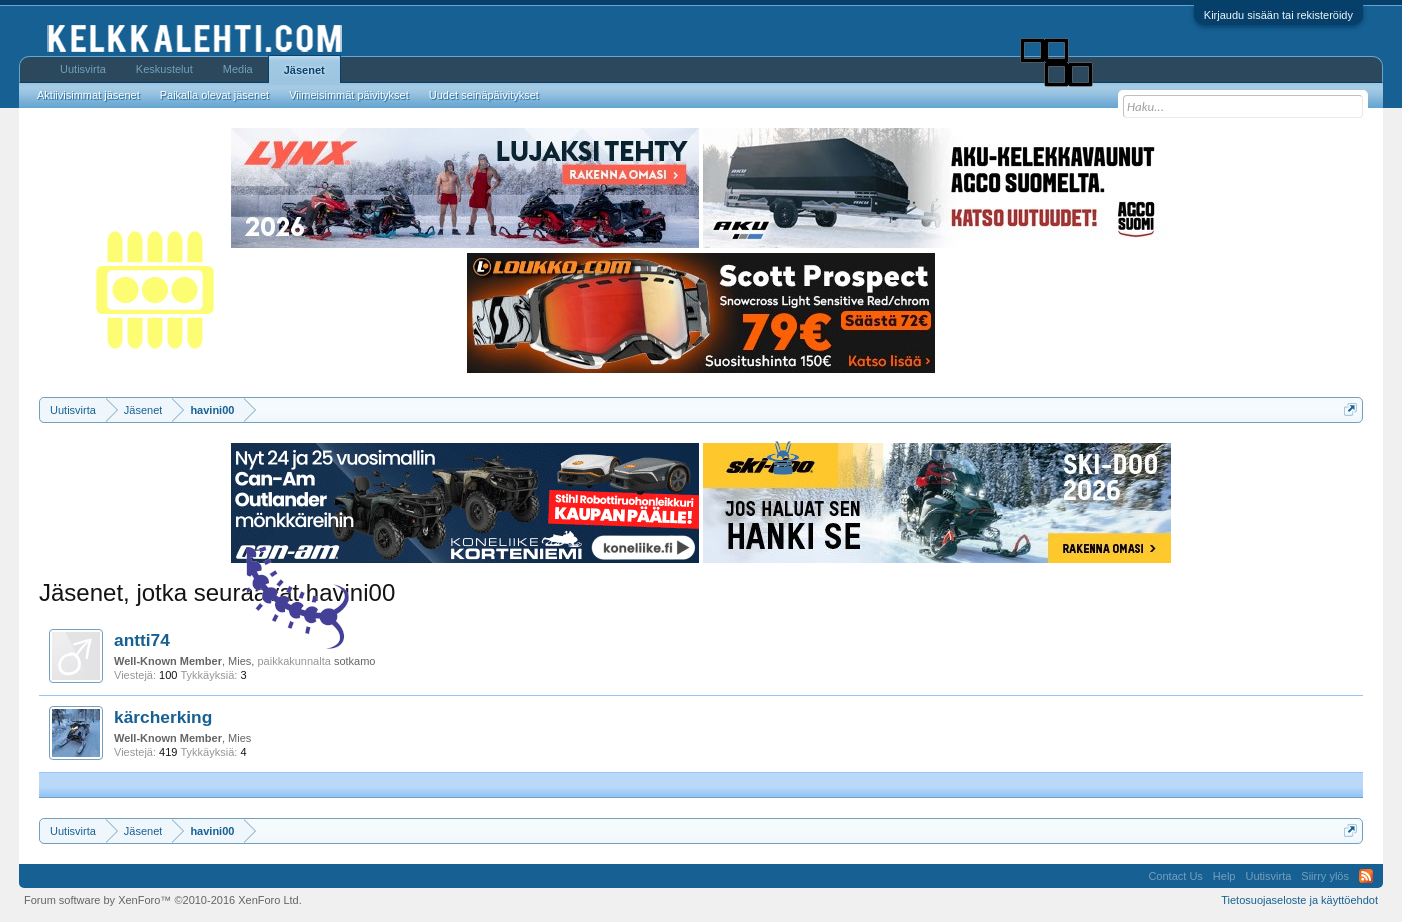 This screenshot has width=1402, height=922. Describe the element at coordinates (155, 290) in the screenshot. I see `represents a microchip or processor component` at that location.